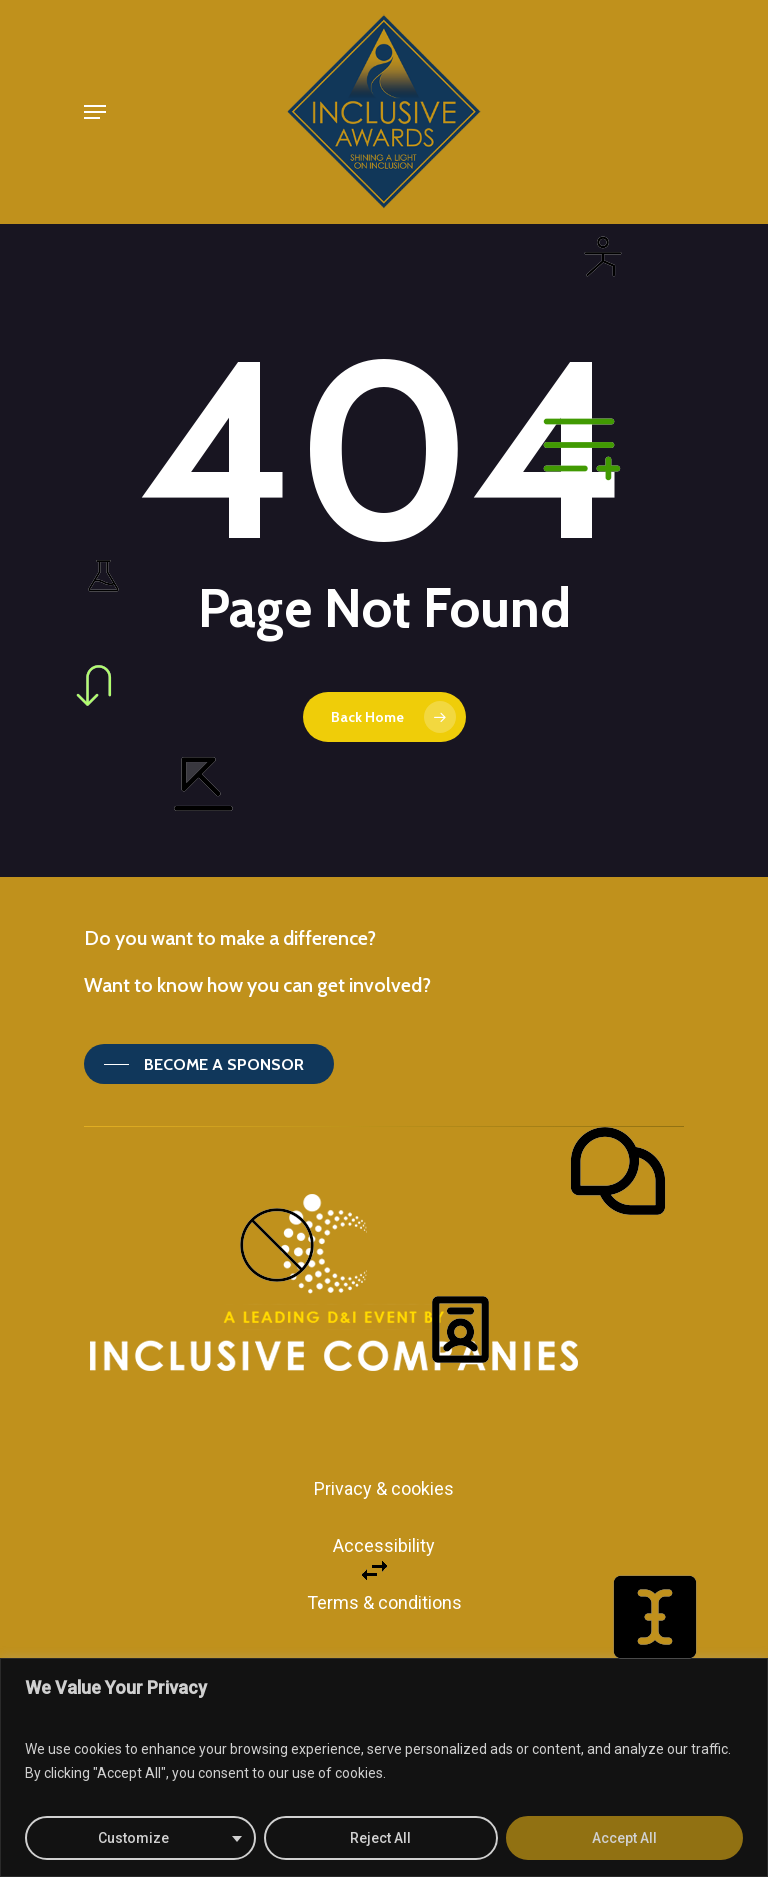  What do you see at coordinates (603, 258) in the screenshot?
I see `access tai chi or meditation exercises` at bounding box center [603, 258].